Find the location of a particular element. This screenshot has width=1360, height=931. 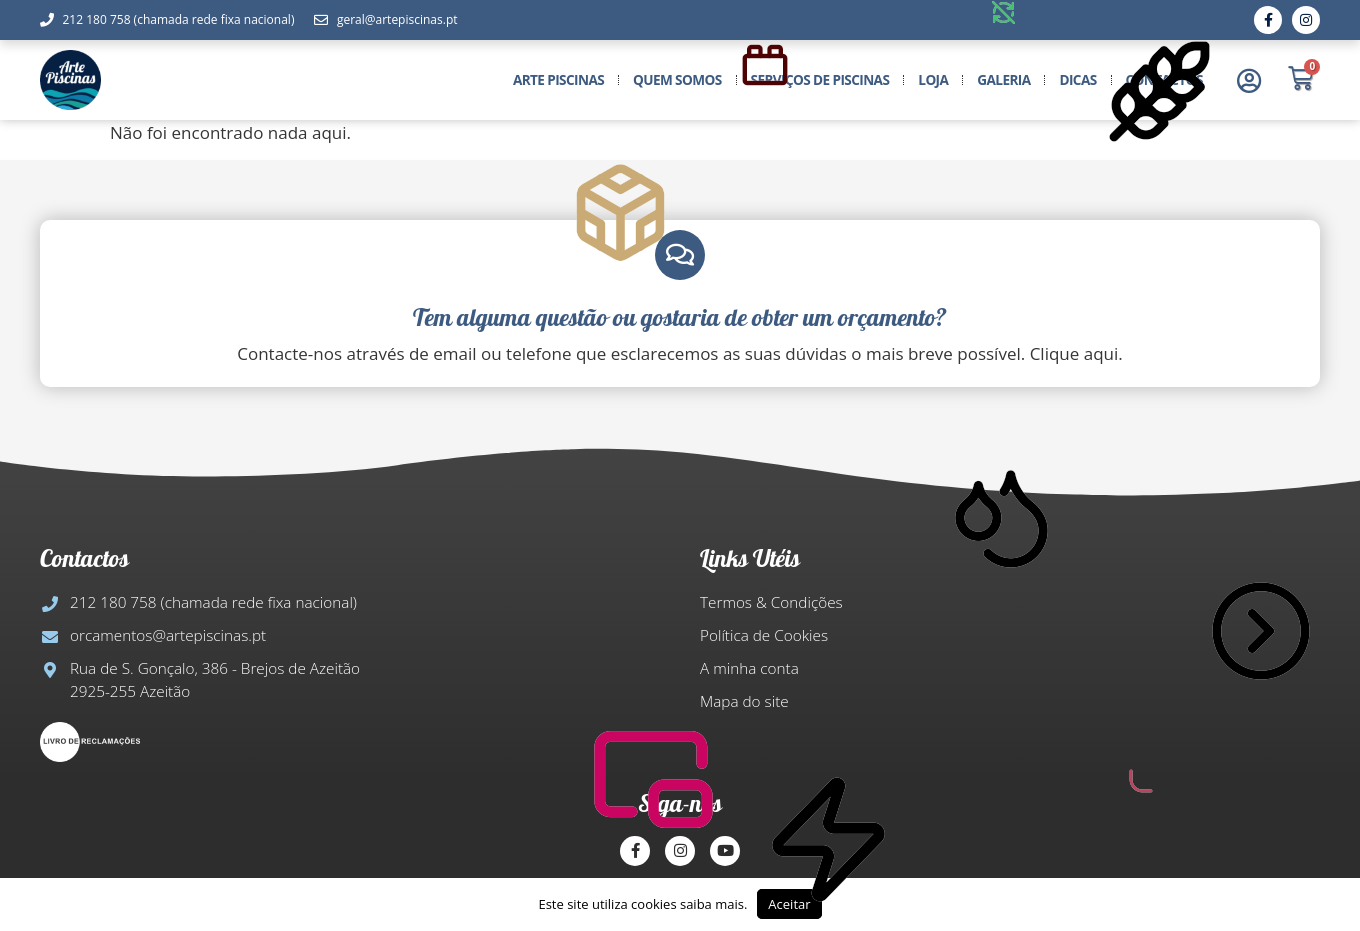

access building blocks or modular components is located at coordinates (765, 65).